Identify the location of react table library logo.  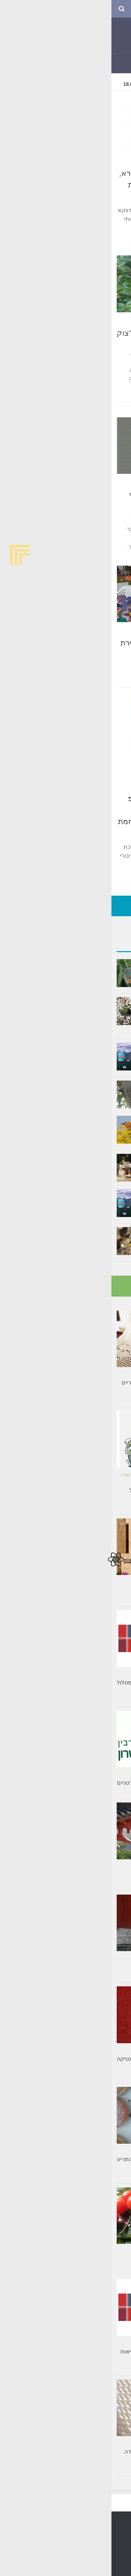
(116, 1559).